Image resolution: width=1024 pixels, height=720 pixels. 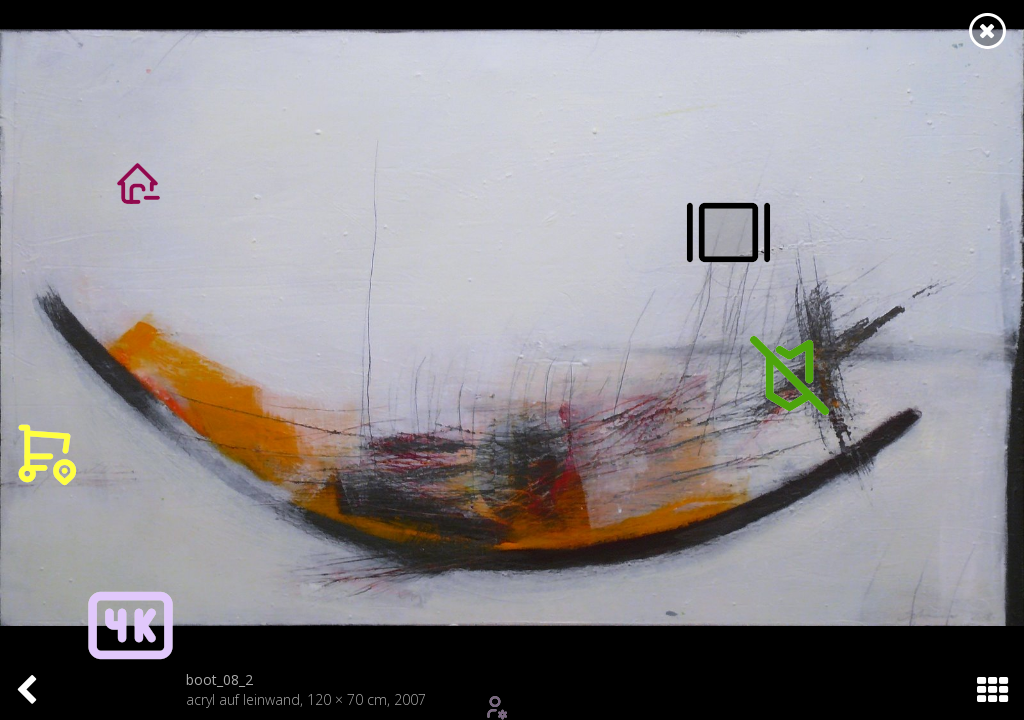 I want to click on start a slideshow presentation, so click(x=728, y=232).